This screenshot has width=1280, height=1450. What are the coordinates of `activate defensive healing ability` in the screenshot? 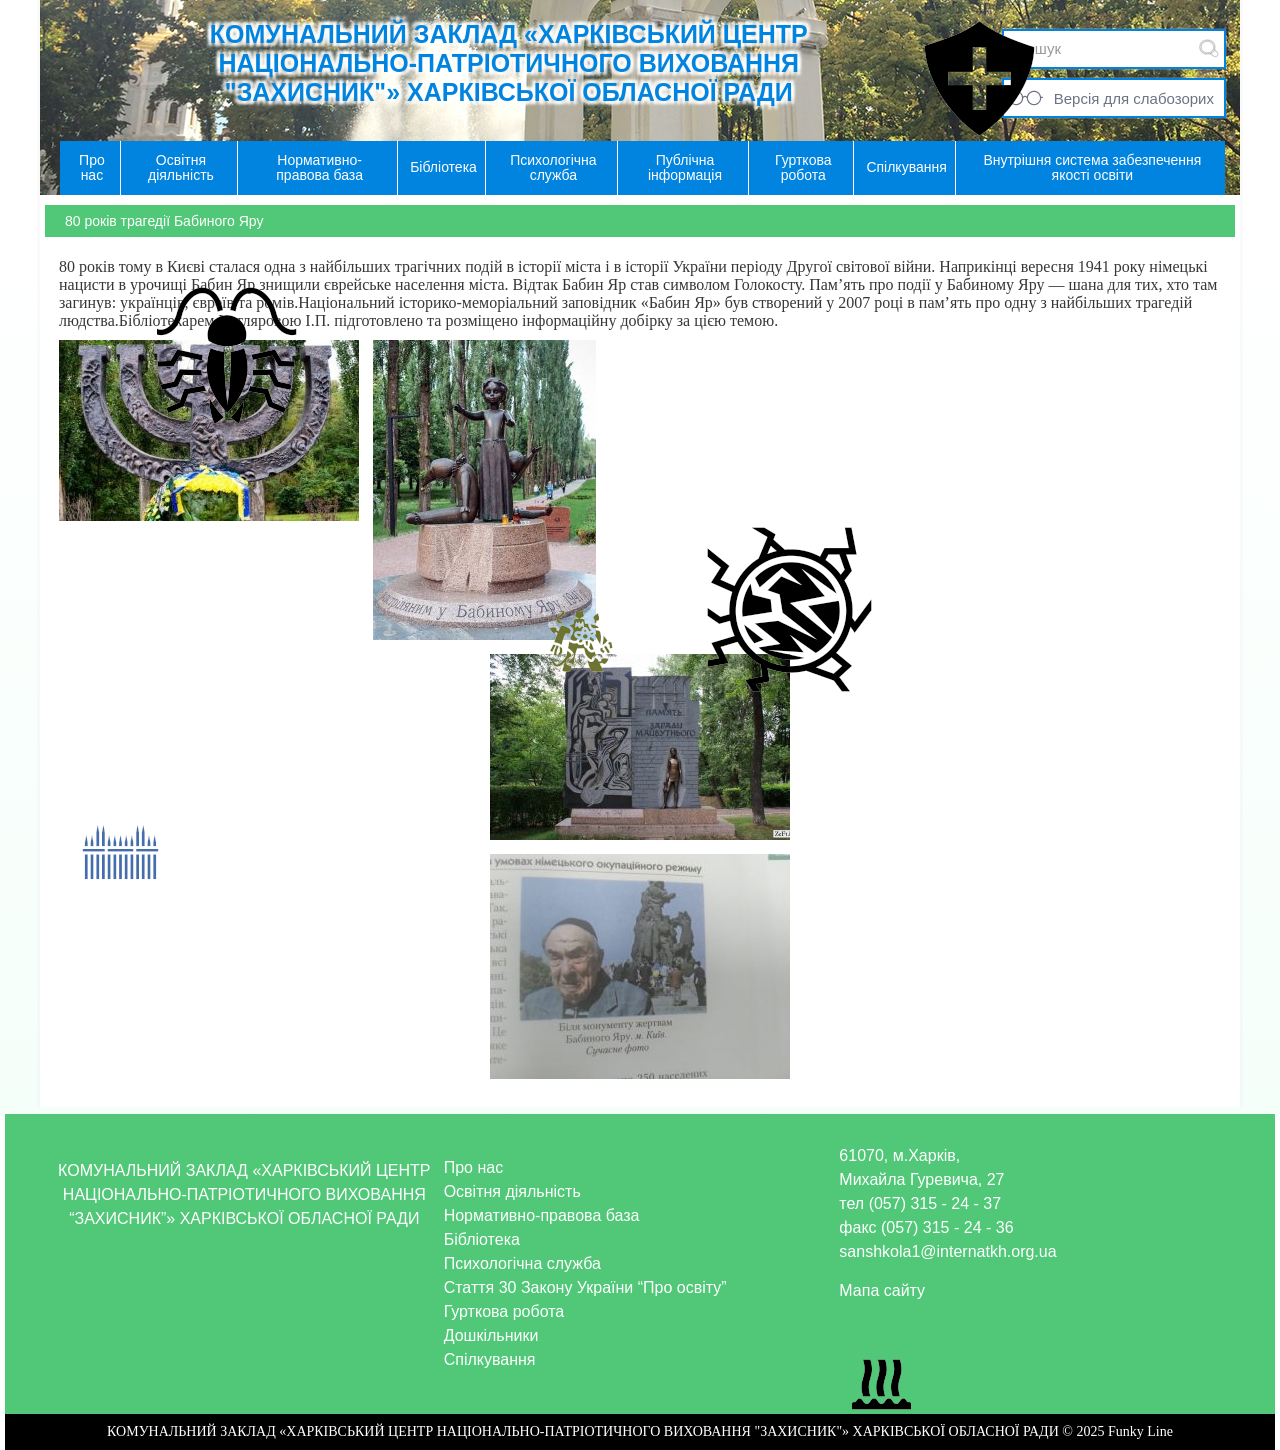 It's located at (979, 78).